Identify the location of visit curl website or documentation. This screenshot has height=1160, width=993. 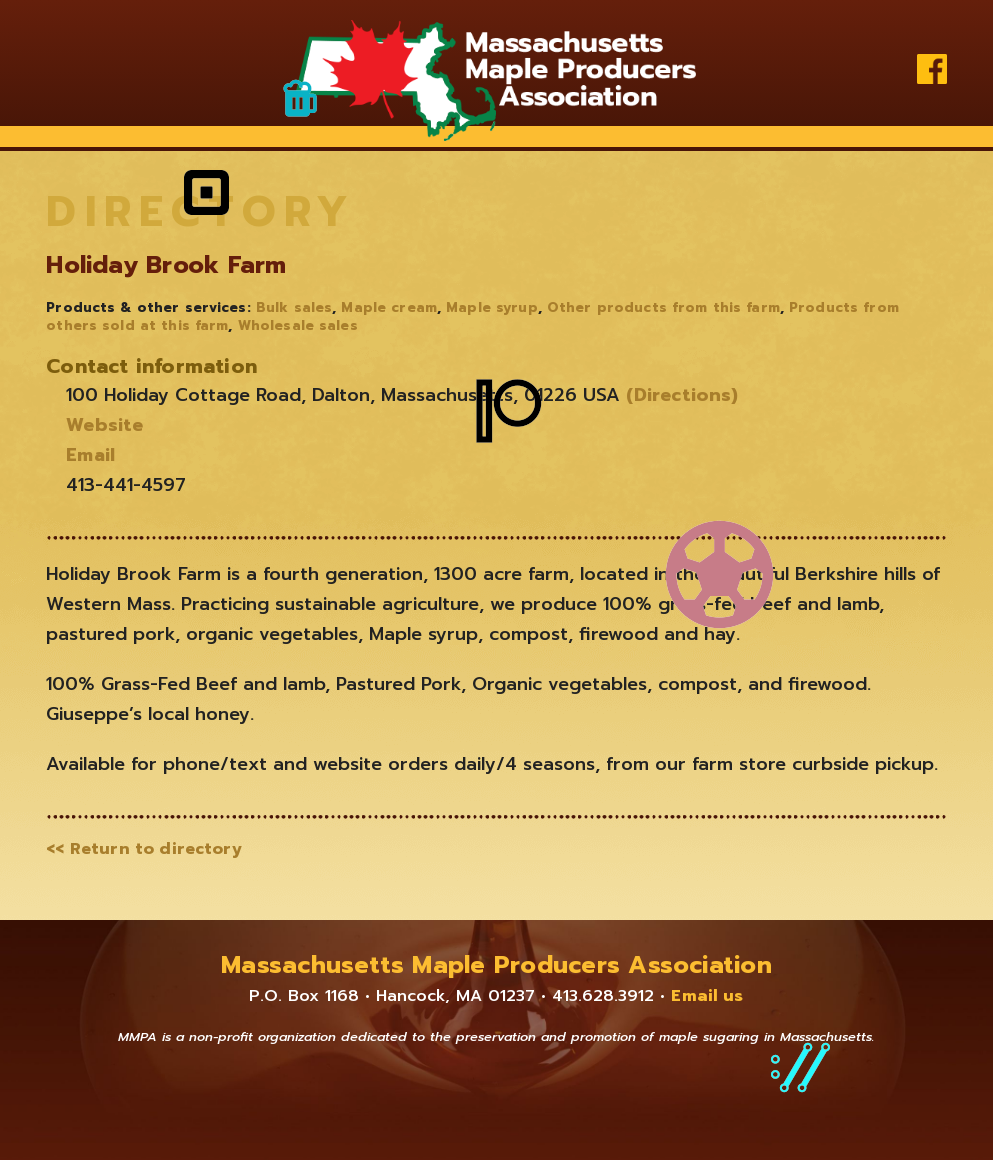
(800, 1067).